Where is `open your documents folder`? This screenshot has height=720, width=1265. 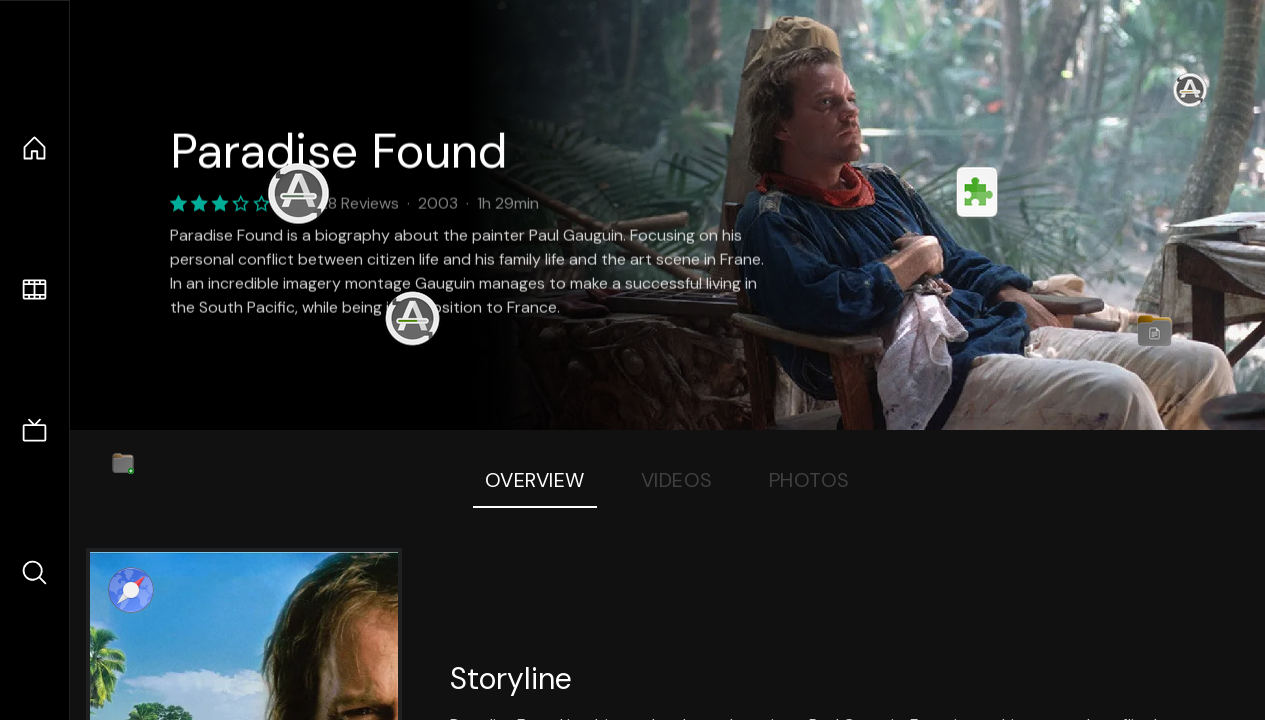 open your documents folder is located at coordinates (1154, 330).